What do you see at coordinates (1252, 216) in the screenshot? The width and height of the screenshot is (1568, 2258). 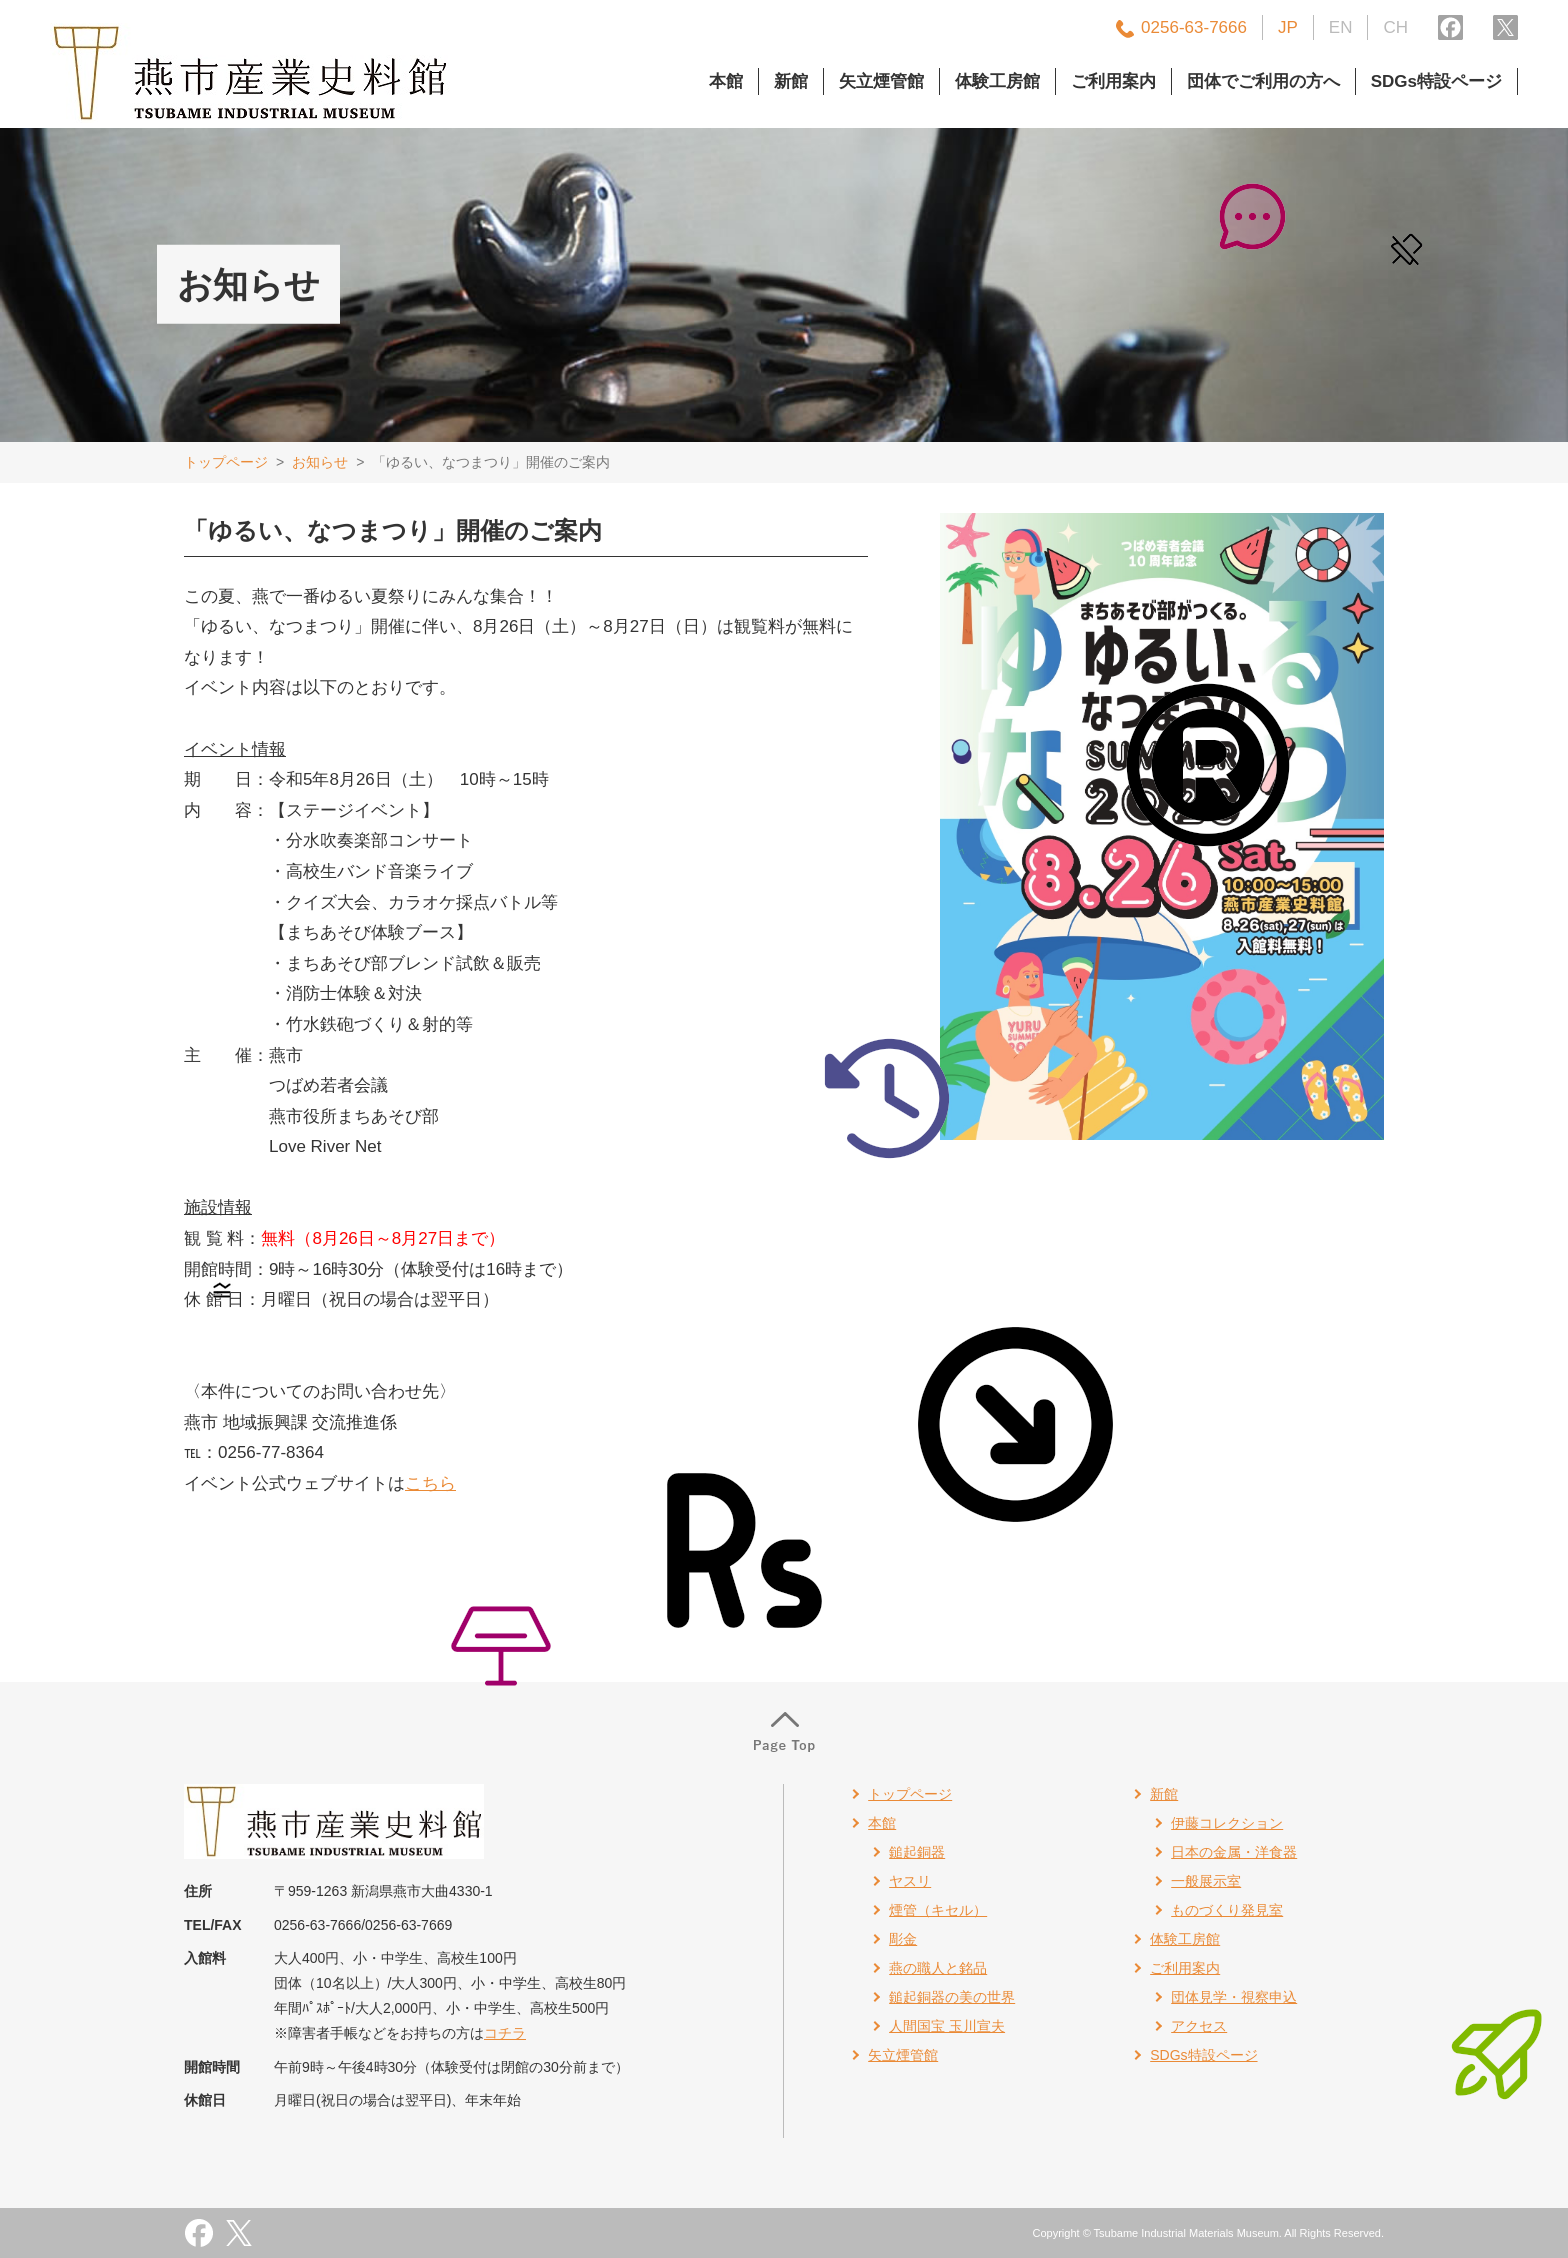 I see `open chat or messaging` at bounding box center [1252, 216].